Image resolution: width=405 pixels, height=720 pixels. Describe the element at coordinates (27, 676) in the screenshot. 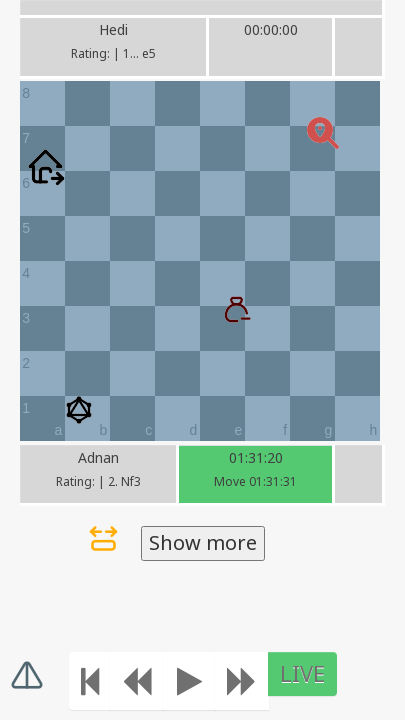

I see `view item details` at that location.